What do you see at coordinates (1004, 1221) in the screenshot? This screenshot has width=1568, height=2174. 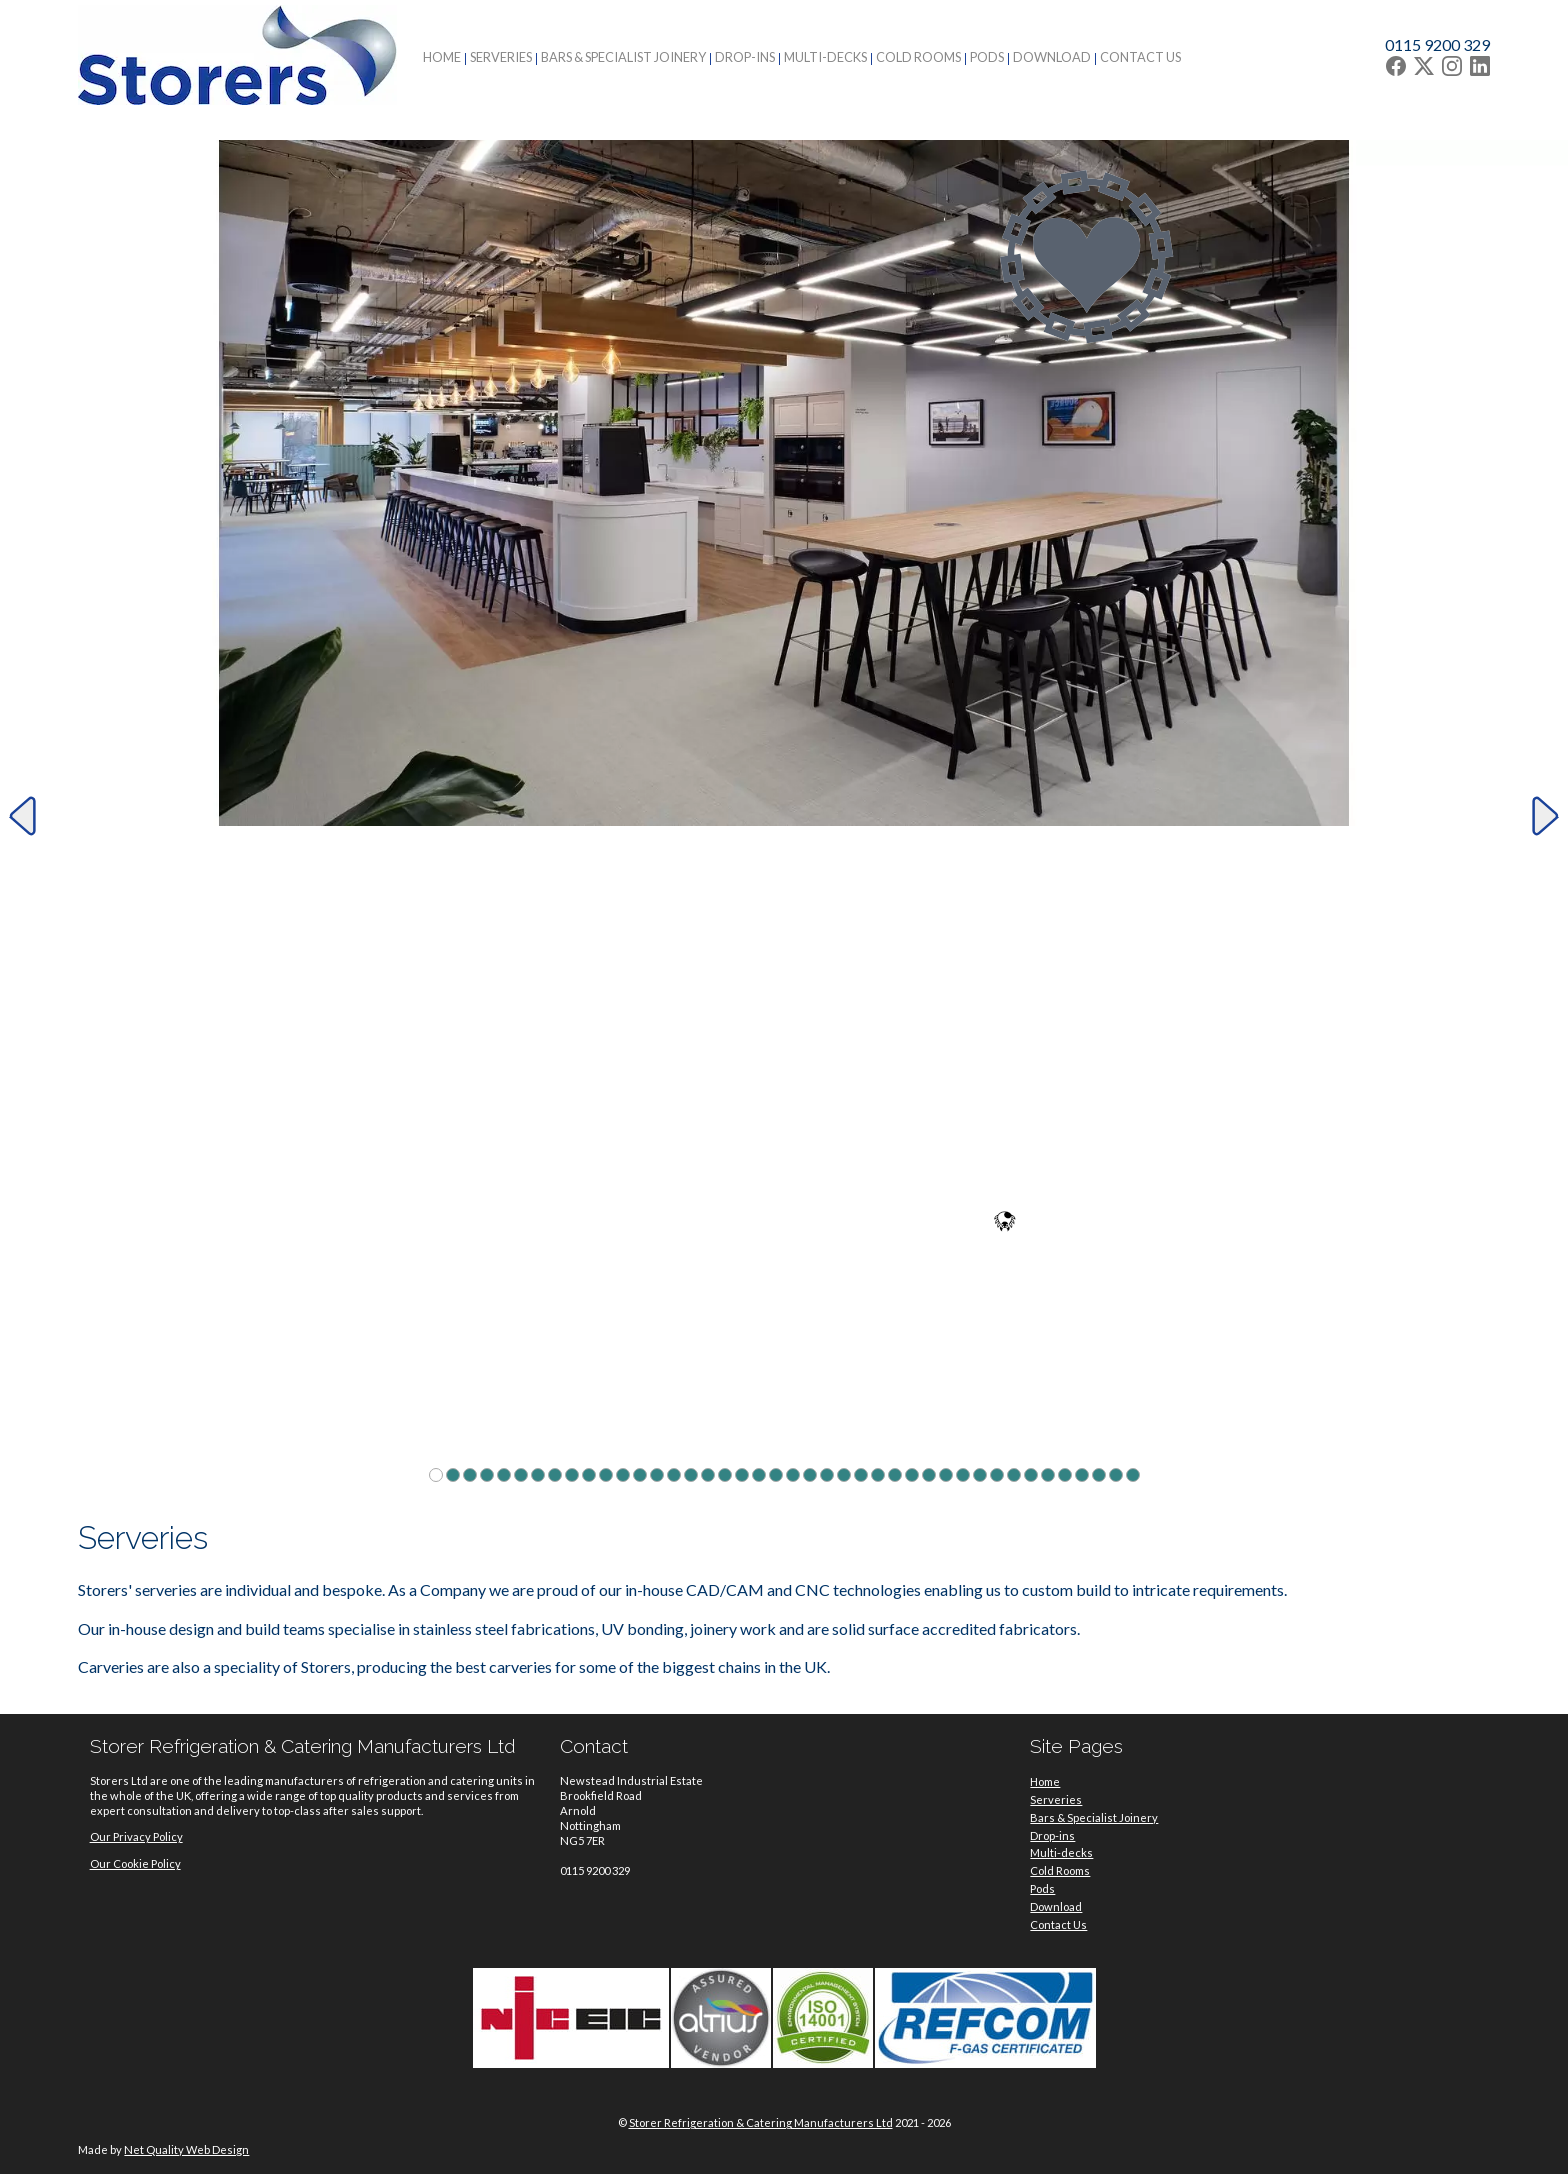 I see `indicates a tick or mite creature in a game context` at bounding box center [1004, 1221].